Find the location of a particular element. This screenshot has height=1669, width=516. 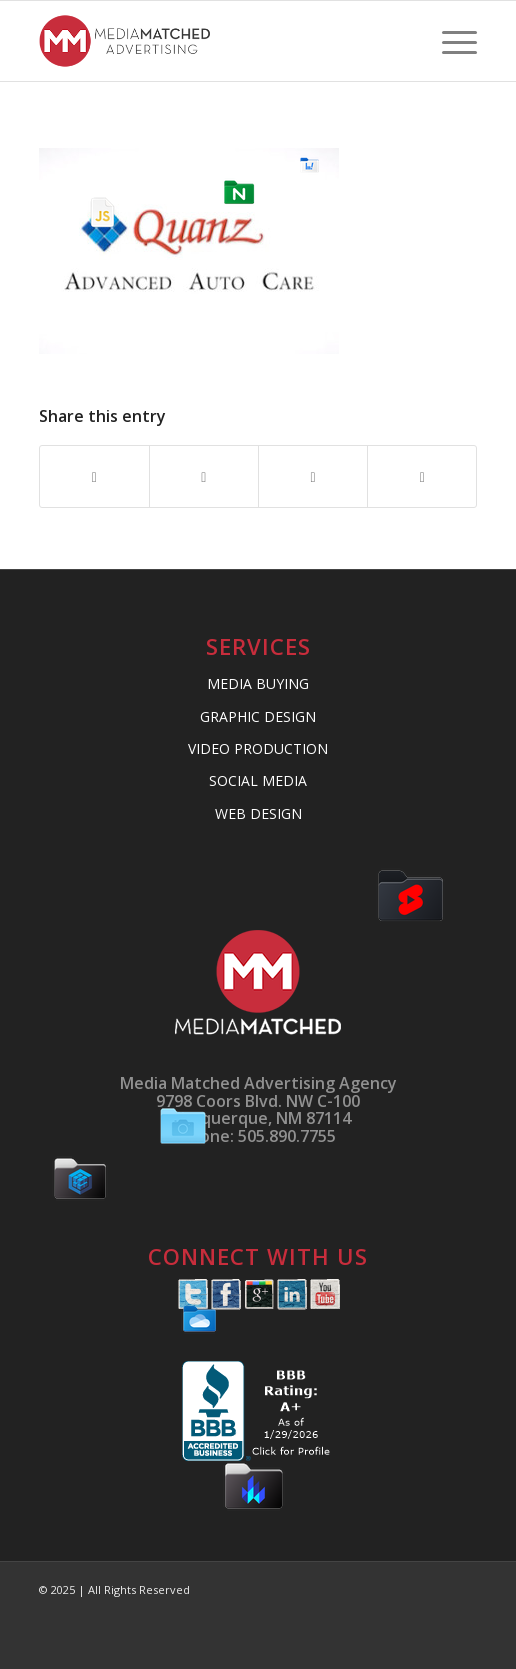

open your pictures folder is located at coordinates (183, 1126).